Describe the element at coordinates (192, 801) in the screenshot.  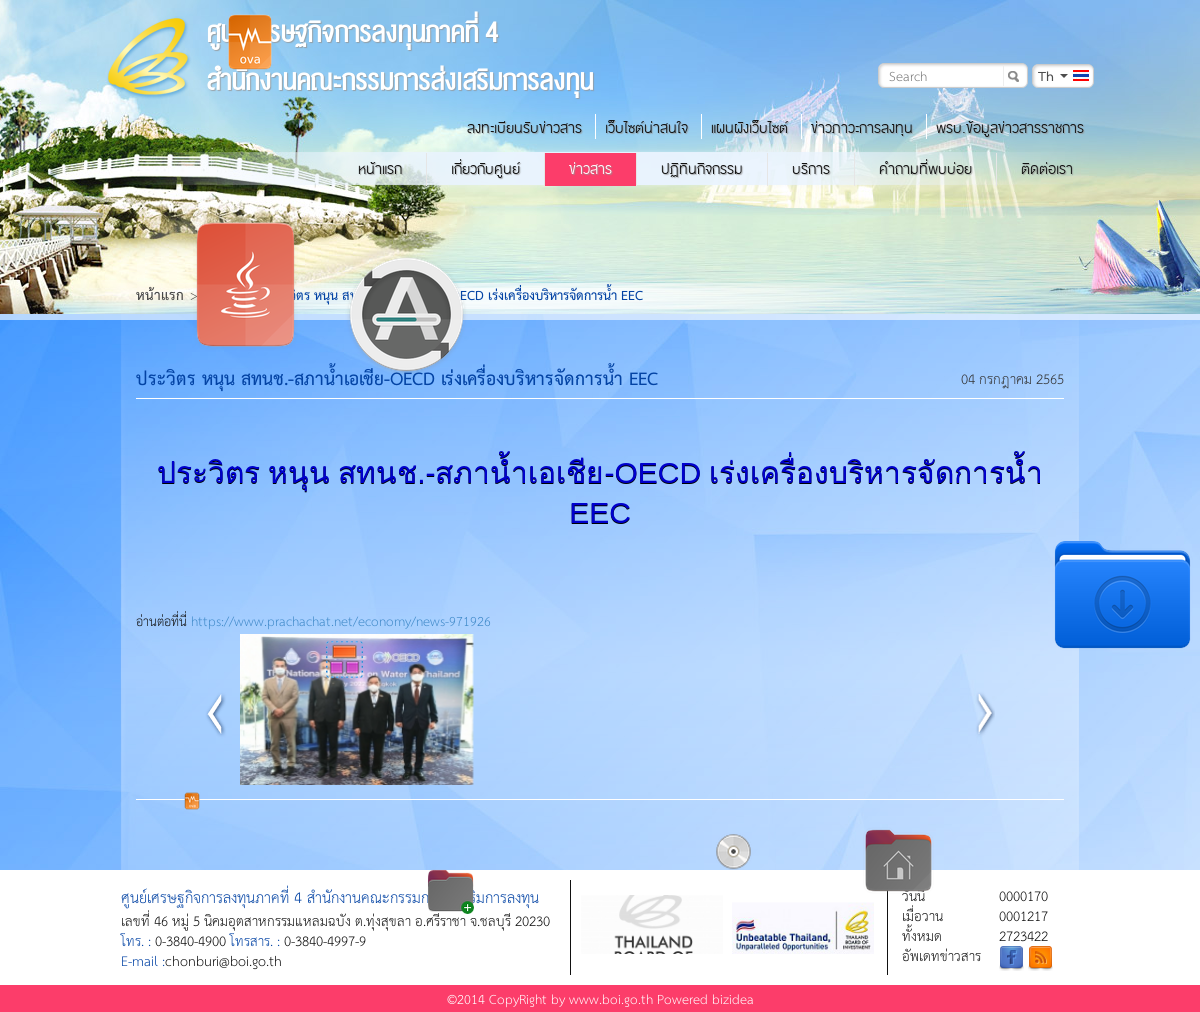
I see `open a VirtualBox appliance file (.ova)` at that location.